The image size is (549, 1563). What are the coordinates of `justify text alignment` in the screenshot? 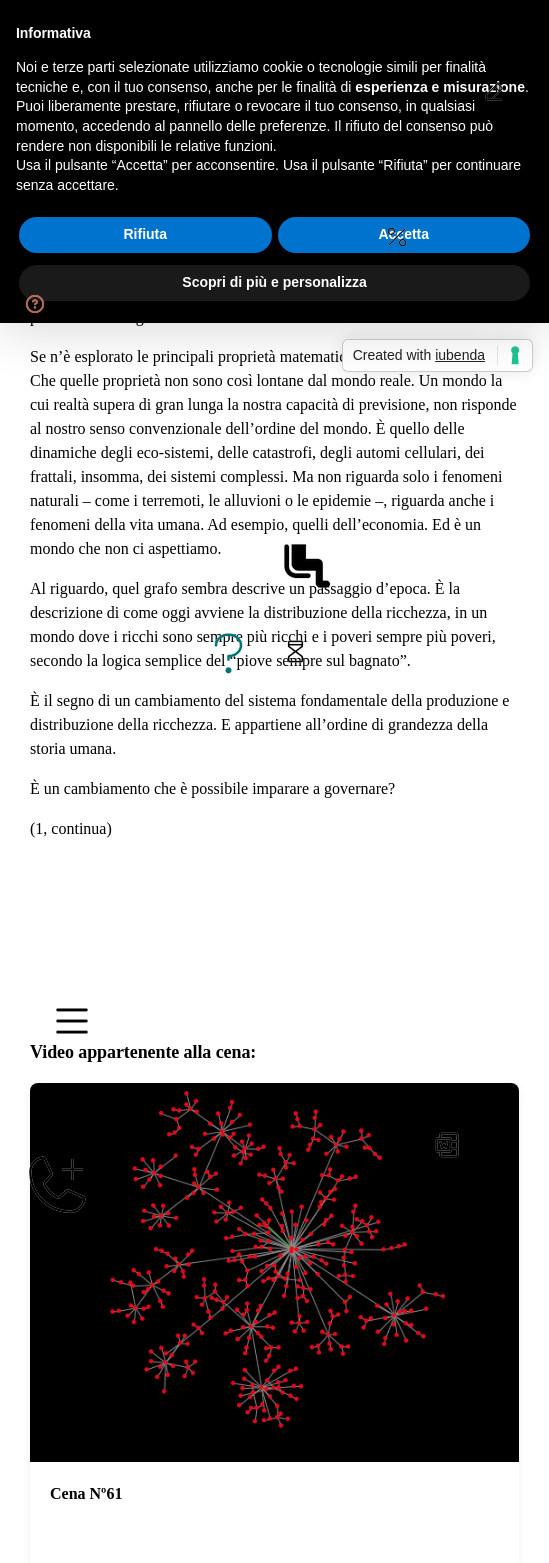 It's located at (72, 1021).